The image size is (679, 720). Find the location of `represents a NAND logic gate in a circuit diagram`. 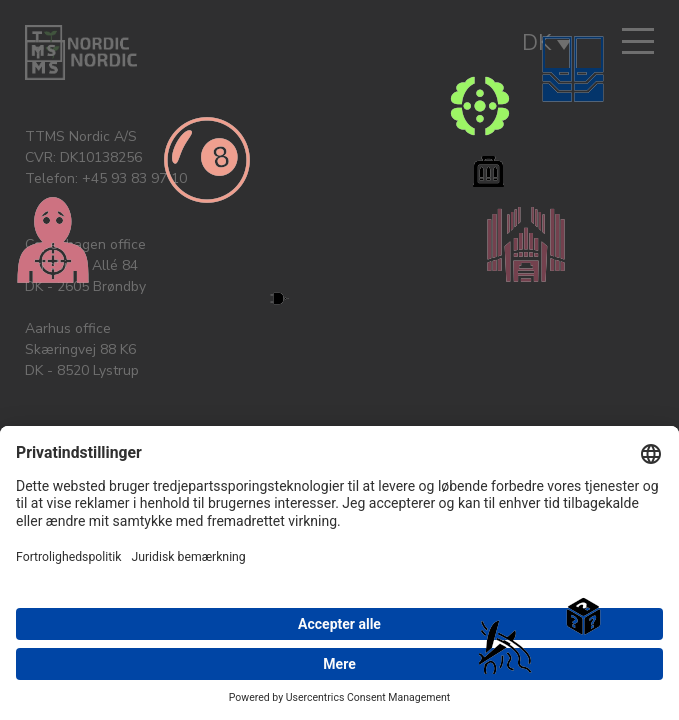

represents a NAND logic gate in a circuit diagram is located at coordinates (279, 298).